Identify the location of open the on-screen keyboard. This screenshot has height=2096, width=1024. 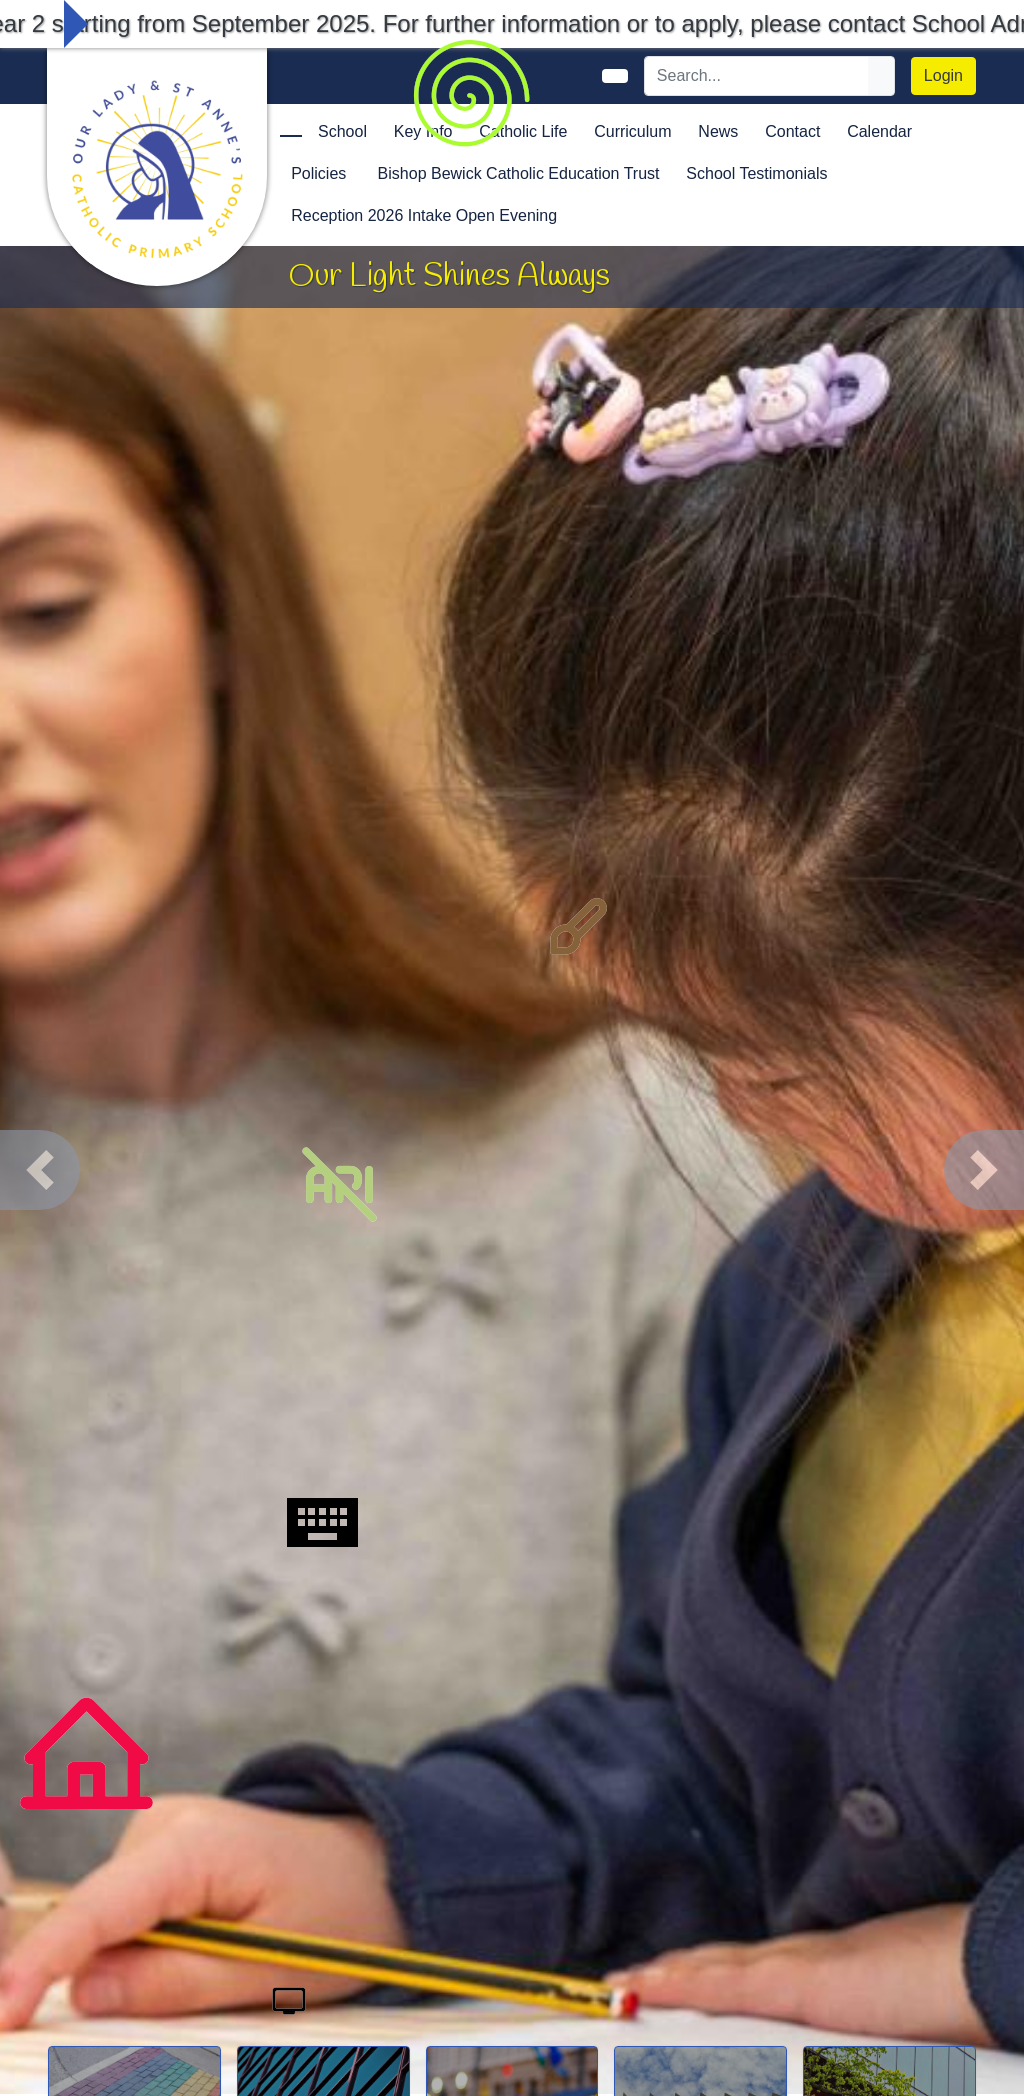
(322, 1522).